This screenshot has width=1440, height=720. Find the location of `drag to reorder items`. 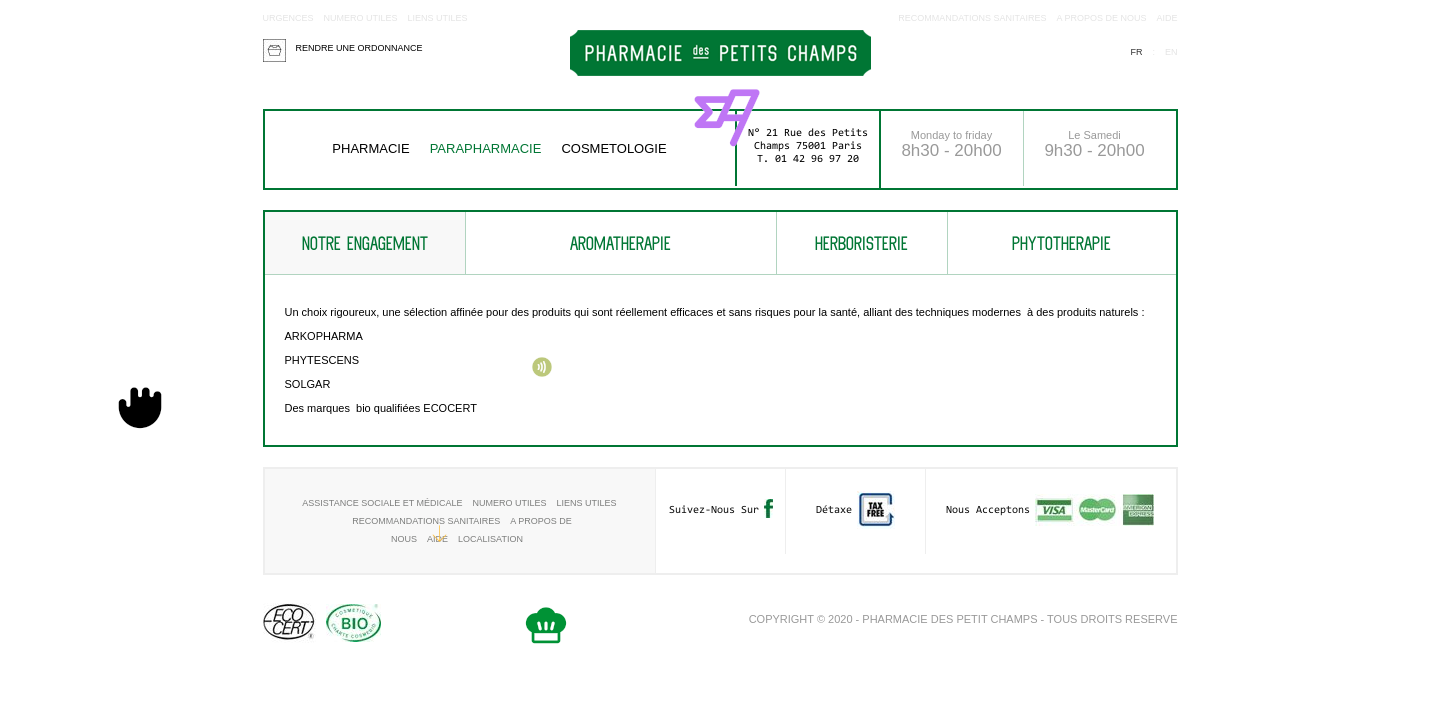

drag to reorder items is located at coordinates (140, 401).